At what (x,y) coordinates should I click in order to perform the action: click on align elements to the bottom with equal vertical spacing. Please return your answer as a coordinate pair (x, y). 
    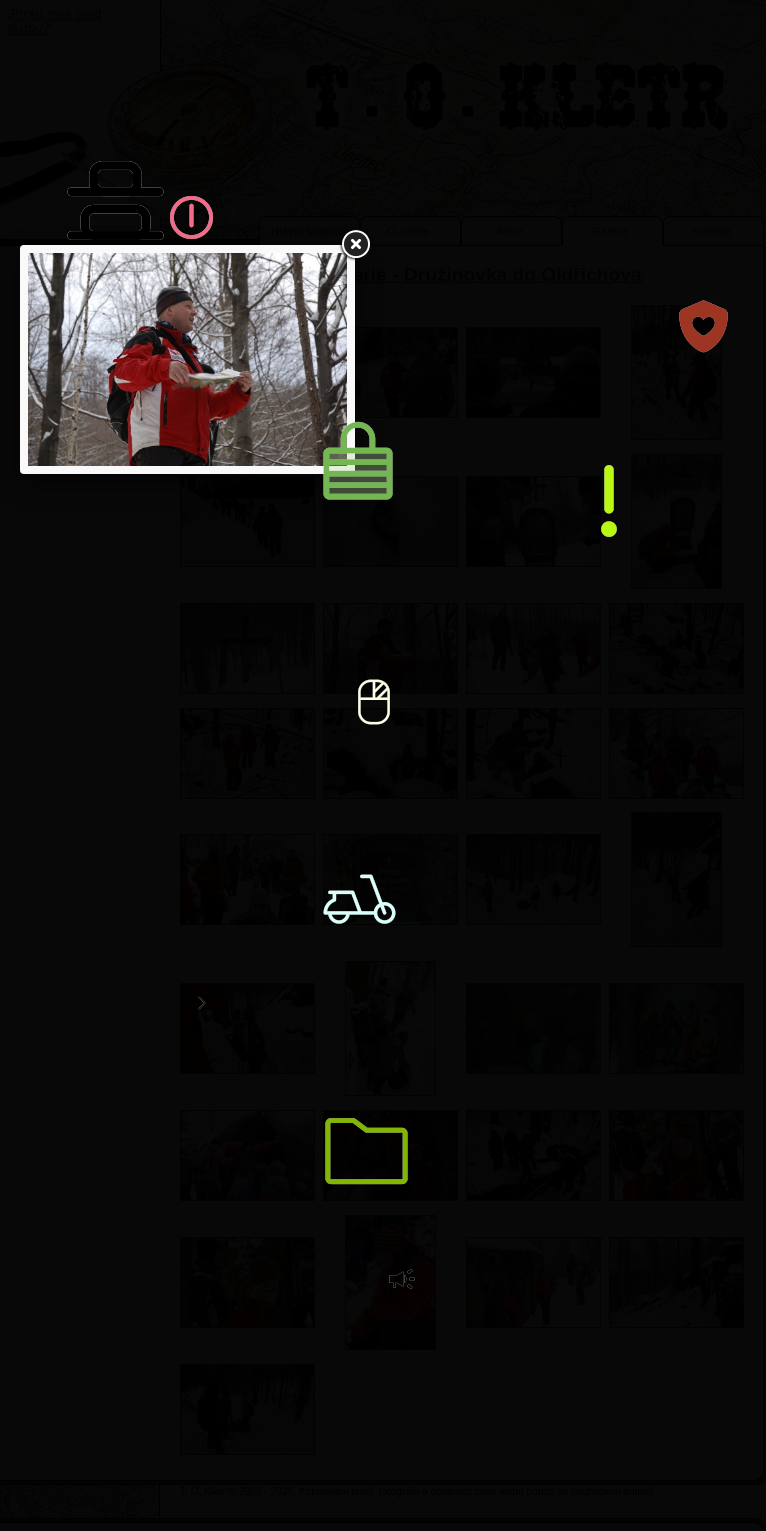
    Looking at the image, I should click on (115, 200).